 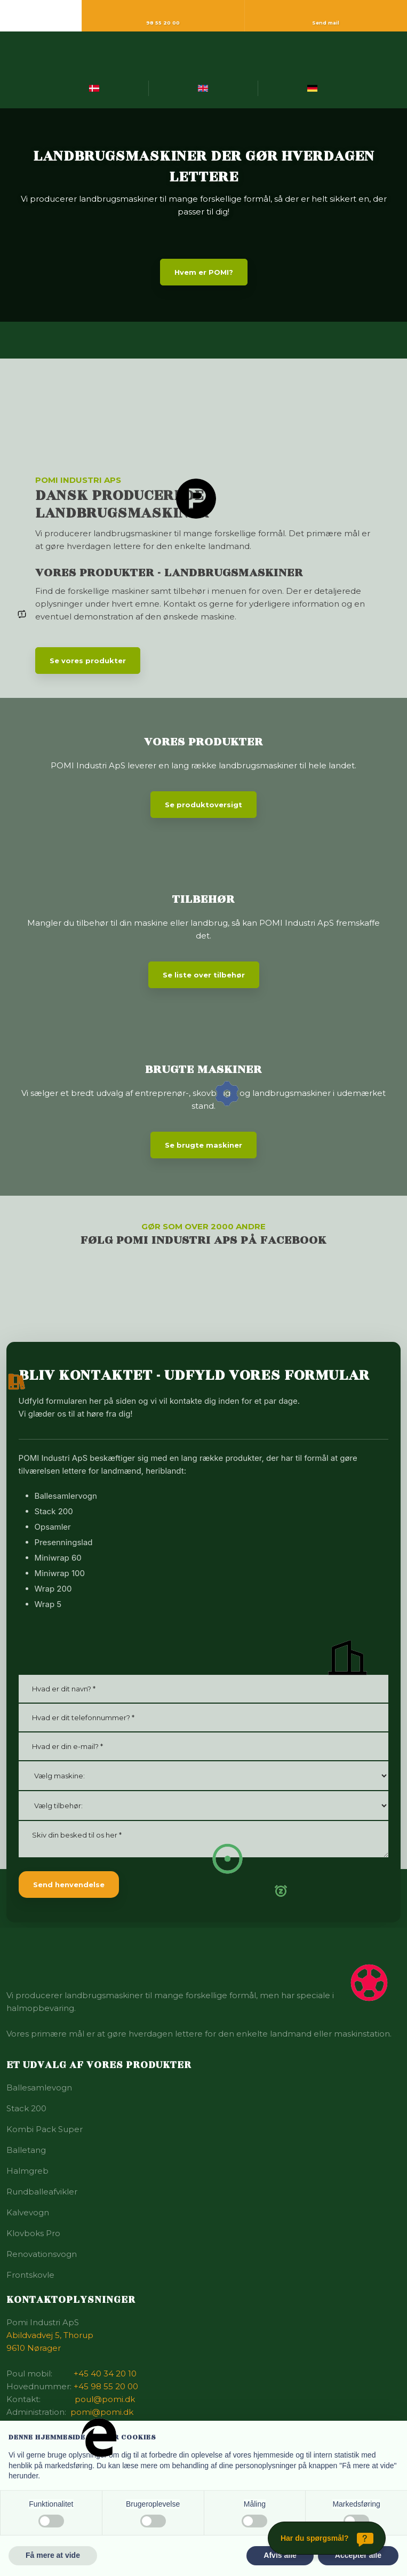 I want to click on access football or soccer content, so click(x=369, y=1983).